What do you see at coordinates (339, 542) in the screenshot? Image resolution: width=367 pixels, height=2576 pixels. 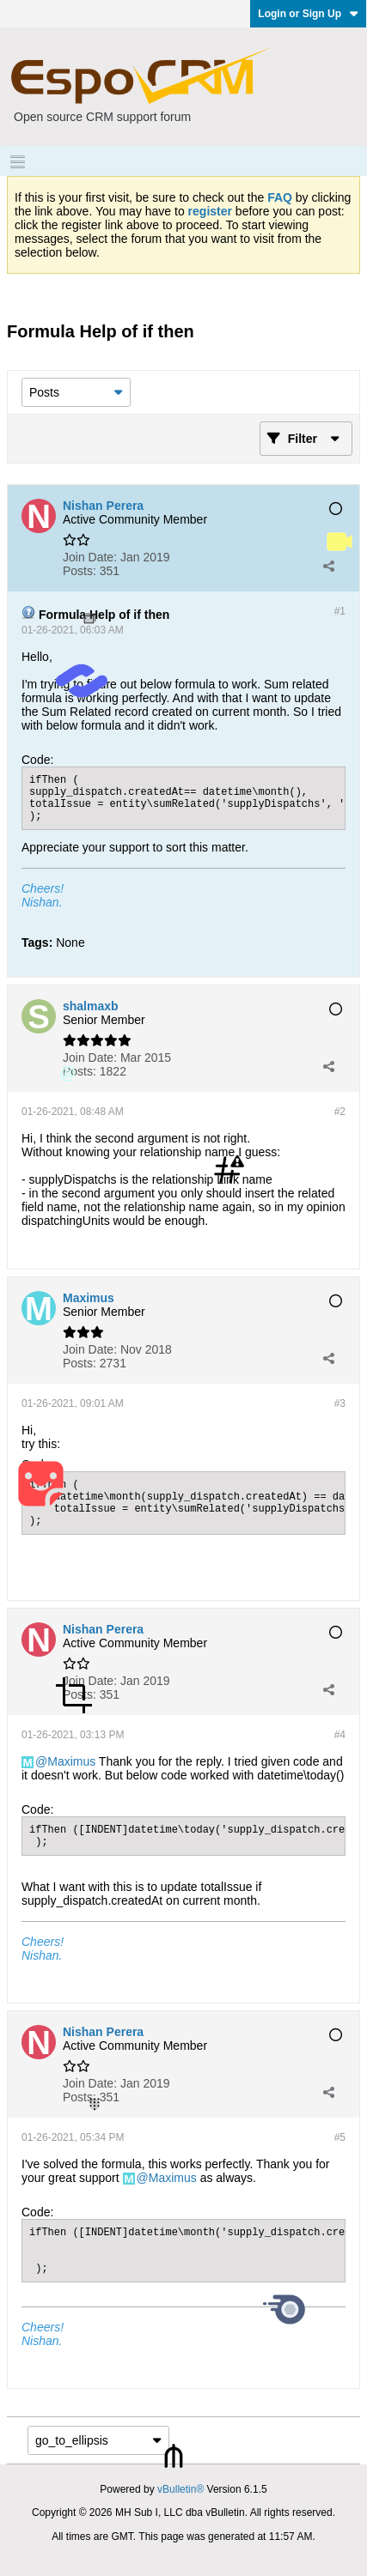 I see `start a video call` at bounding box center [339, 542].